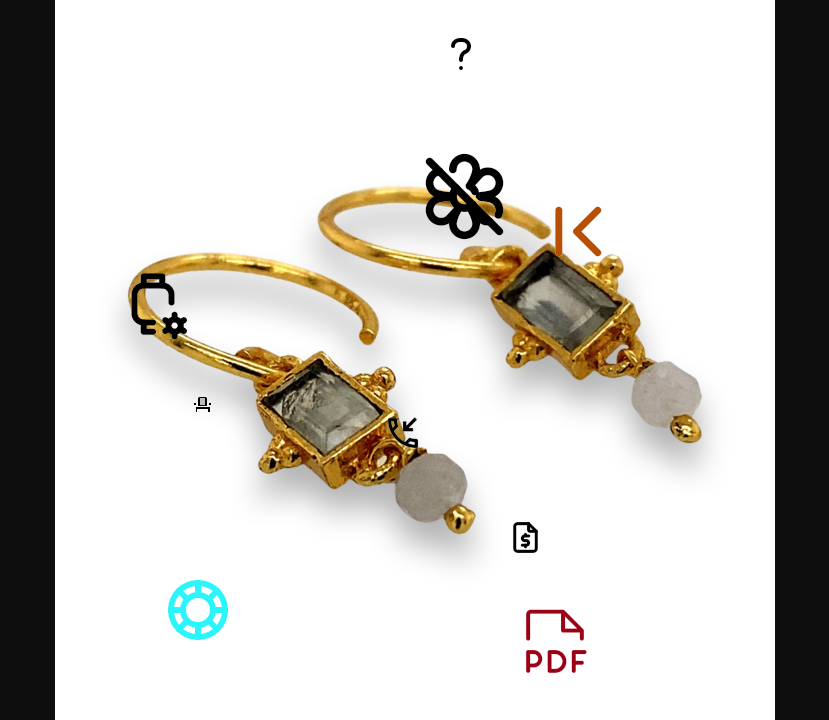 Image resolution: width=829 pixels, height=720 pixels. Describe the element at coordinates (202, 404) in the screenshot. I see `view or select your seat assignment` at that location.